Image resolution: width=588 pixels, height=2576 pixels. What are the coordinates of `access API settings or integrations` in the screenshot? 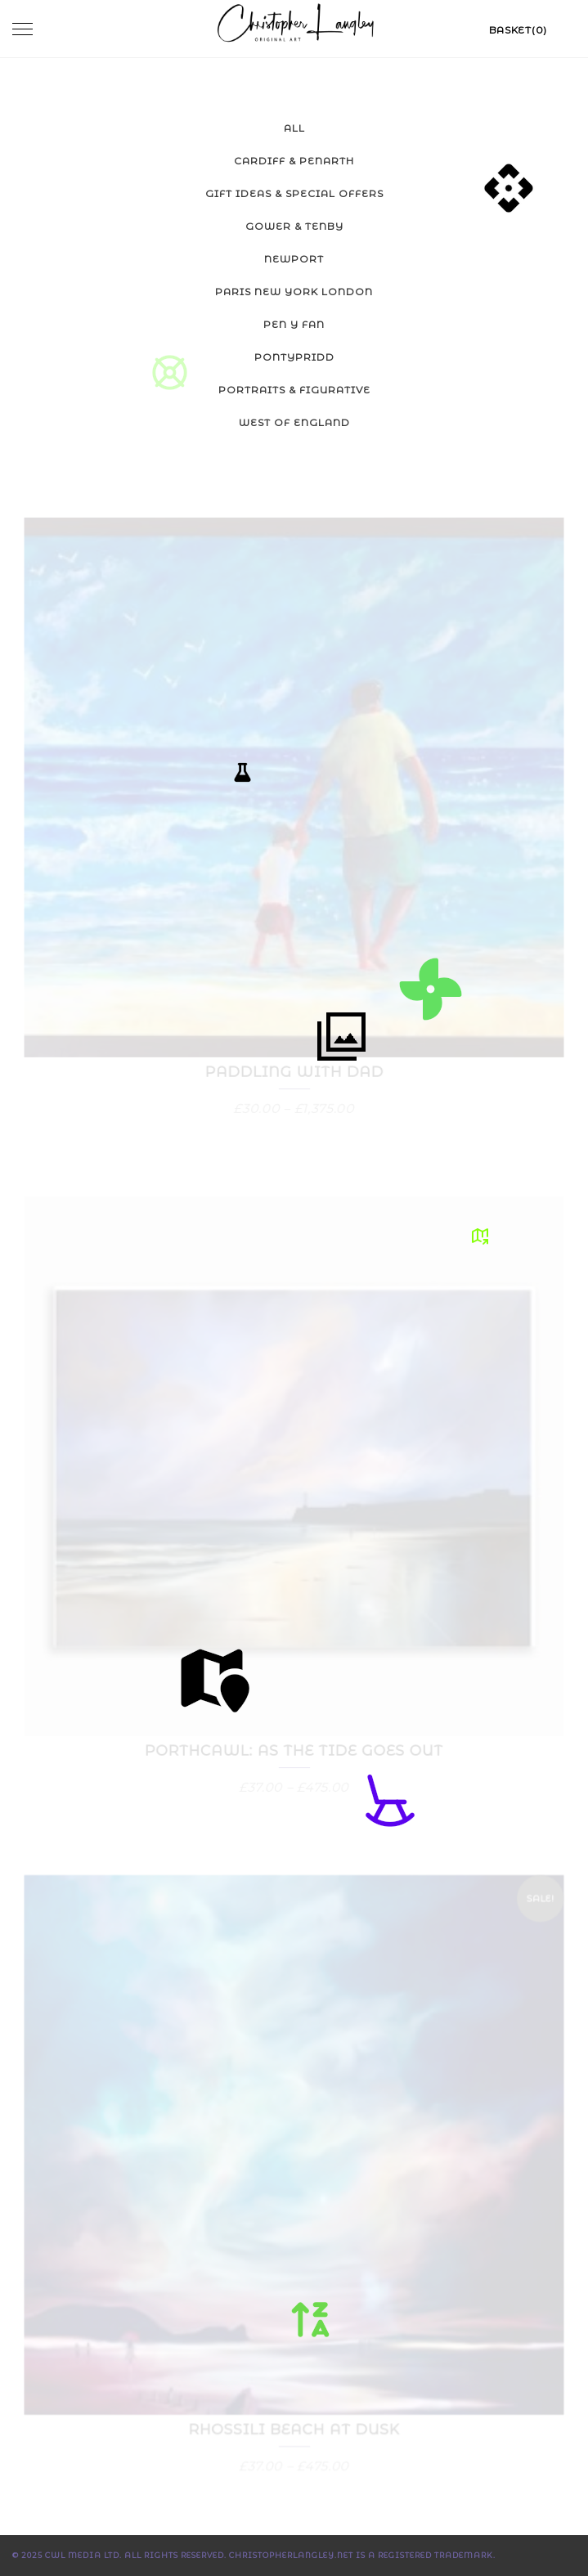 It's located at (509, 188).